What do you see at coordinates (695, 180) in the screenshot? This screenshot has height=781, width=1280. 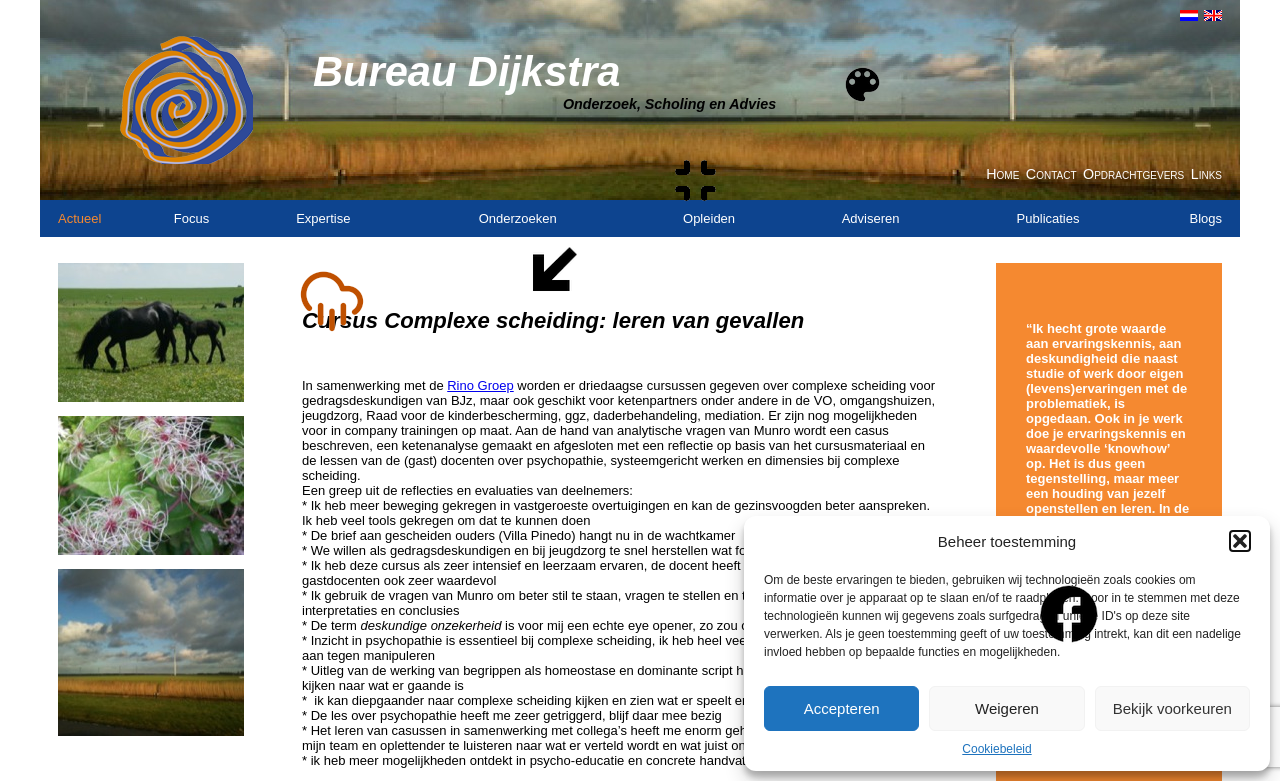 I see `exit fullscreen mode` at bounding box center [695, 180].